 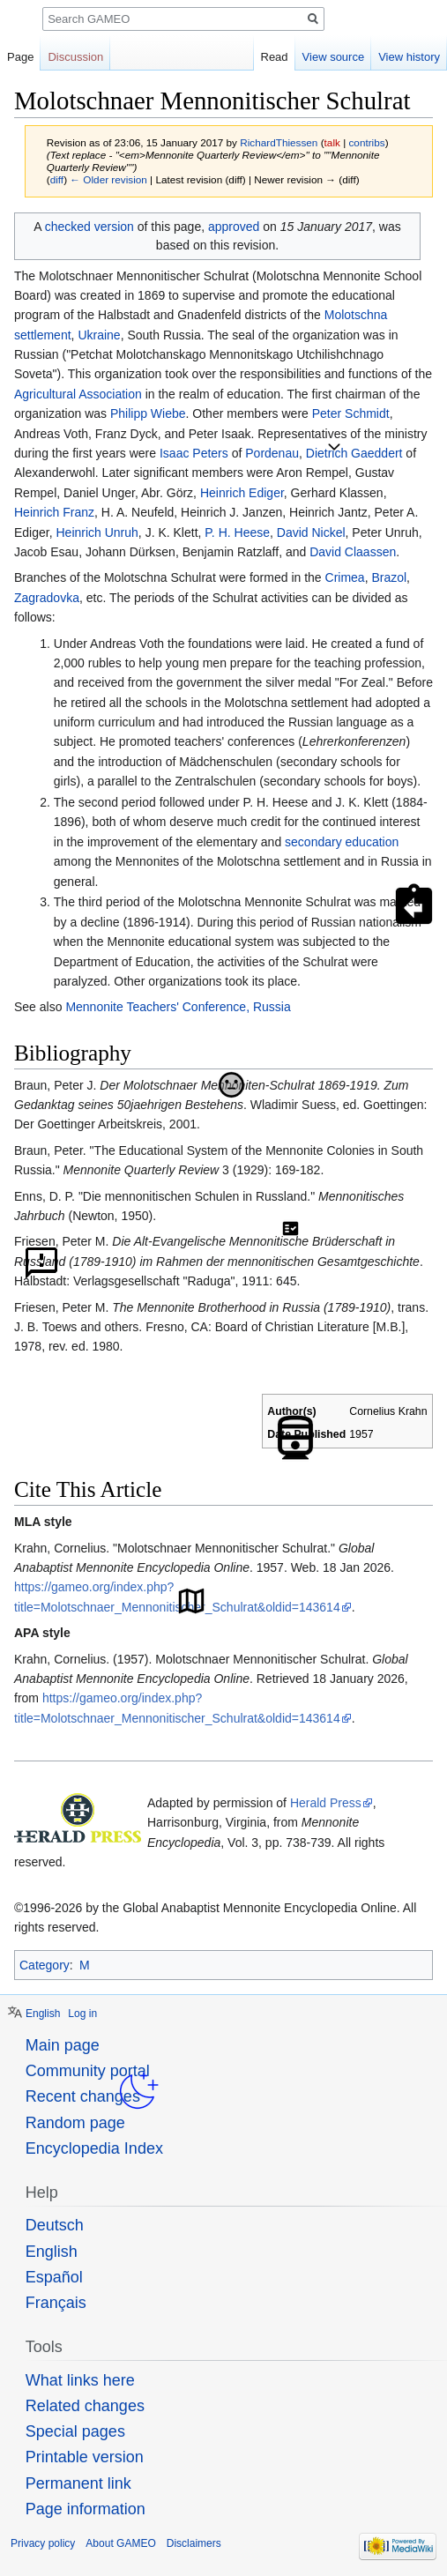 I want to click on expand a dropdown menu or collapsed section, so click(x=334, y=447).